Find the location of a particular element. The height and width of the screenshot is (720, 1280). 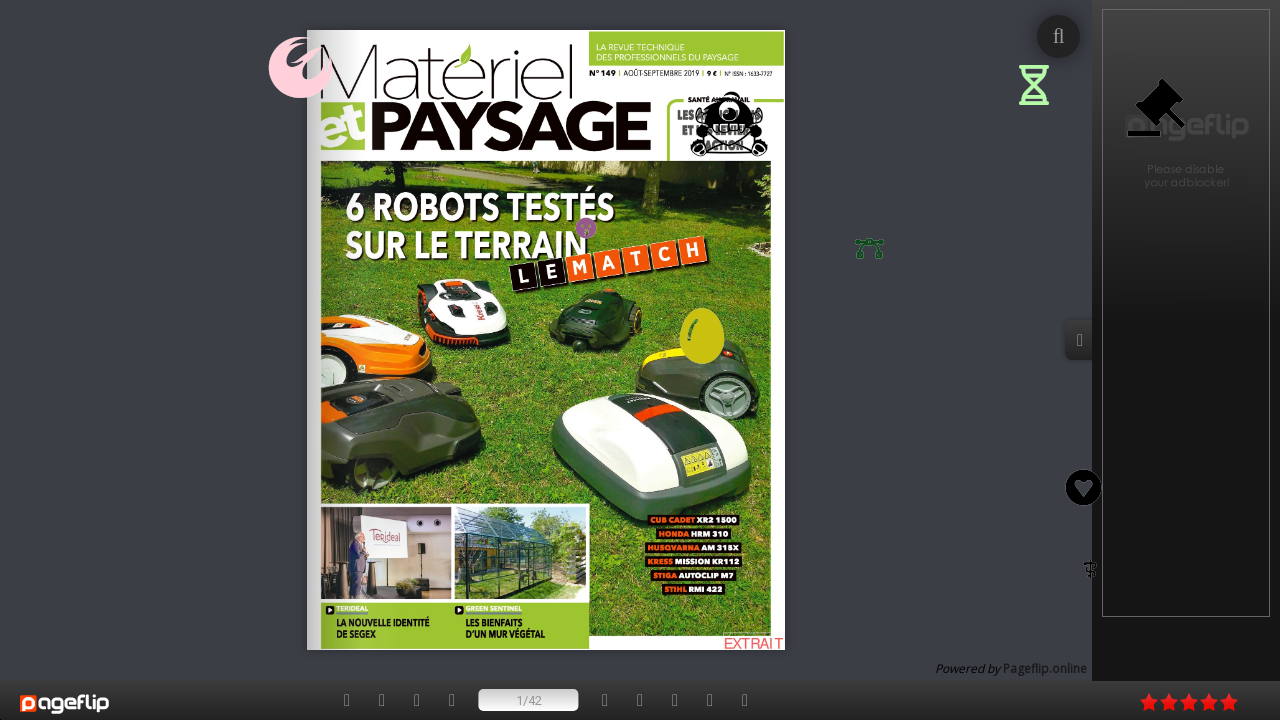

optinmonster logo is located at coordinates (729, 124).